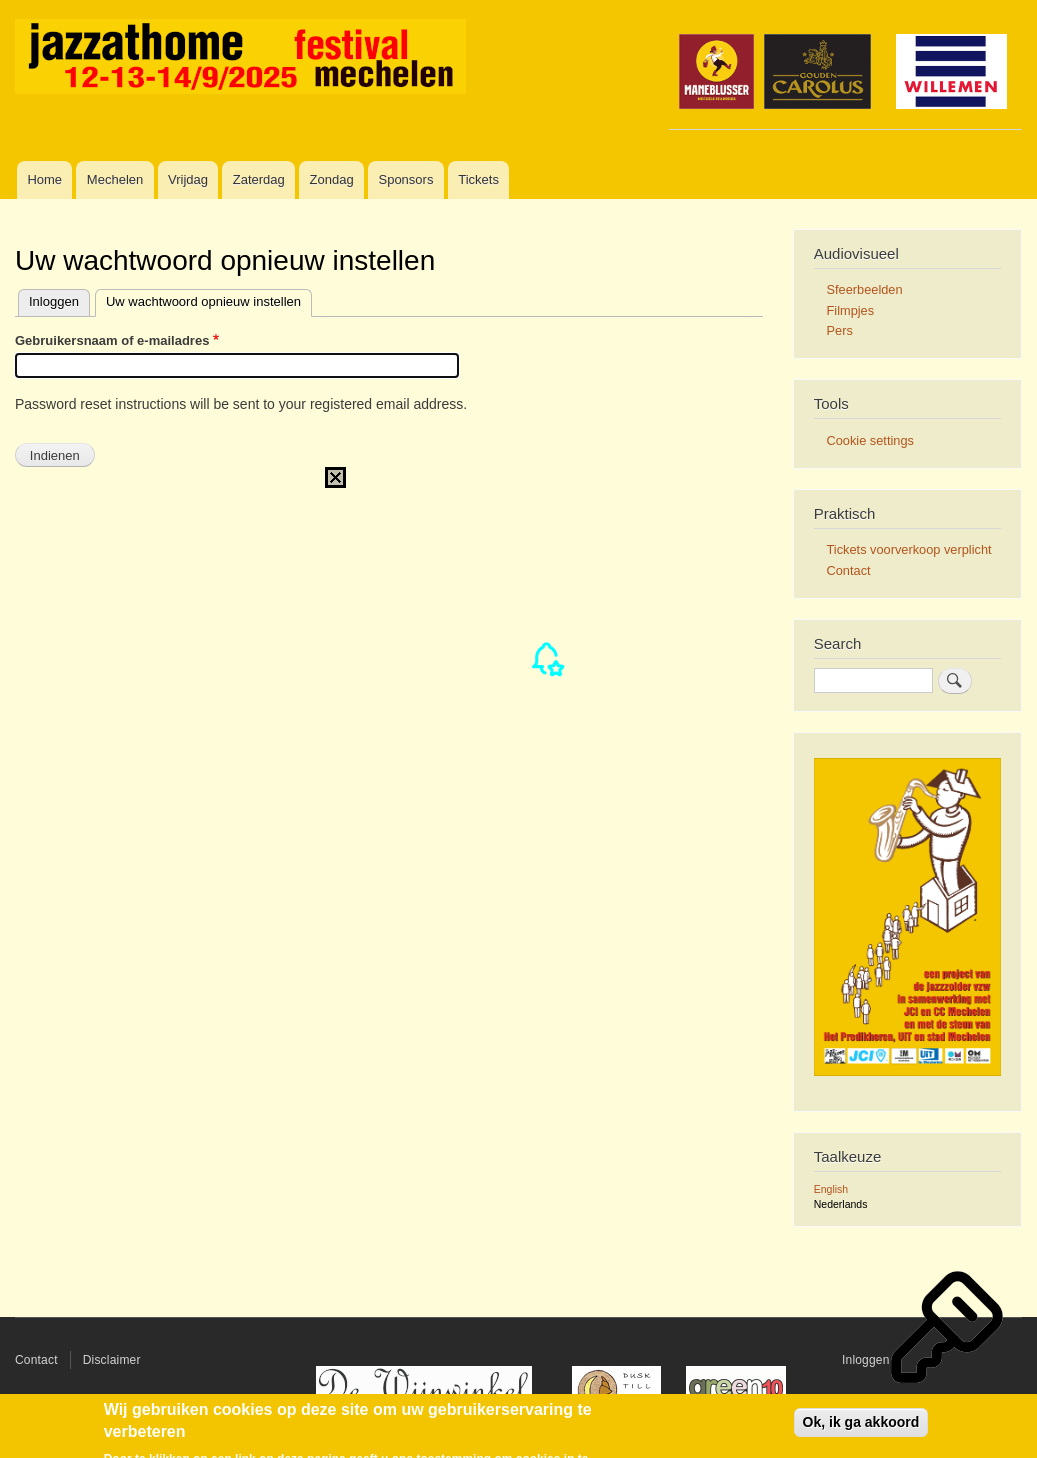 This screenshot has width=1037, height=1458. What do you see at coordinates (546, 658) in the screenshot?
I see `view starred or priority notifications` at bounding box center [546, 658].